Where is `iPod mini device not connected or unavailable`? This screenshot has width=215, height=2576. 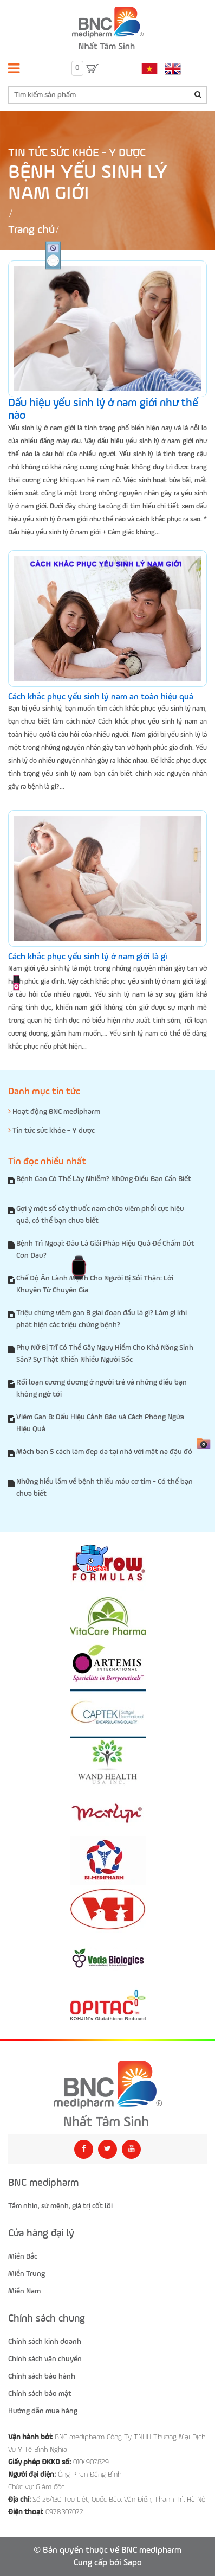 iPod mini device not connected or unavailable is located at coordinates (53, 256).